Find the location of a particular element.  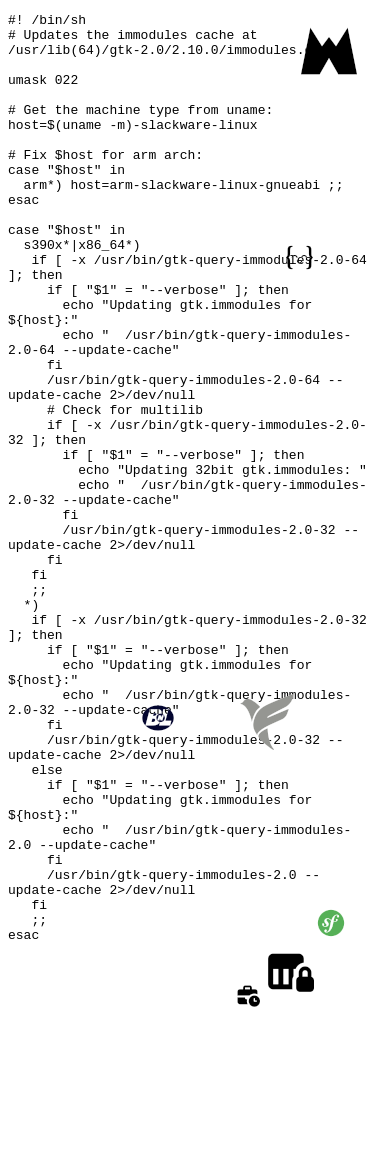

buy n large corporation logo from WALL-E is located at coordinates (158, 718).